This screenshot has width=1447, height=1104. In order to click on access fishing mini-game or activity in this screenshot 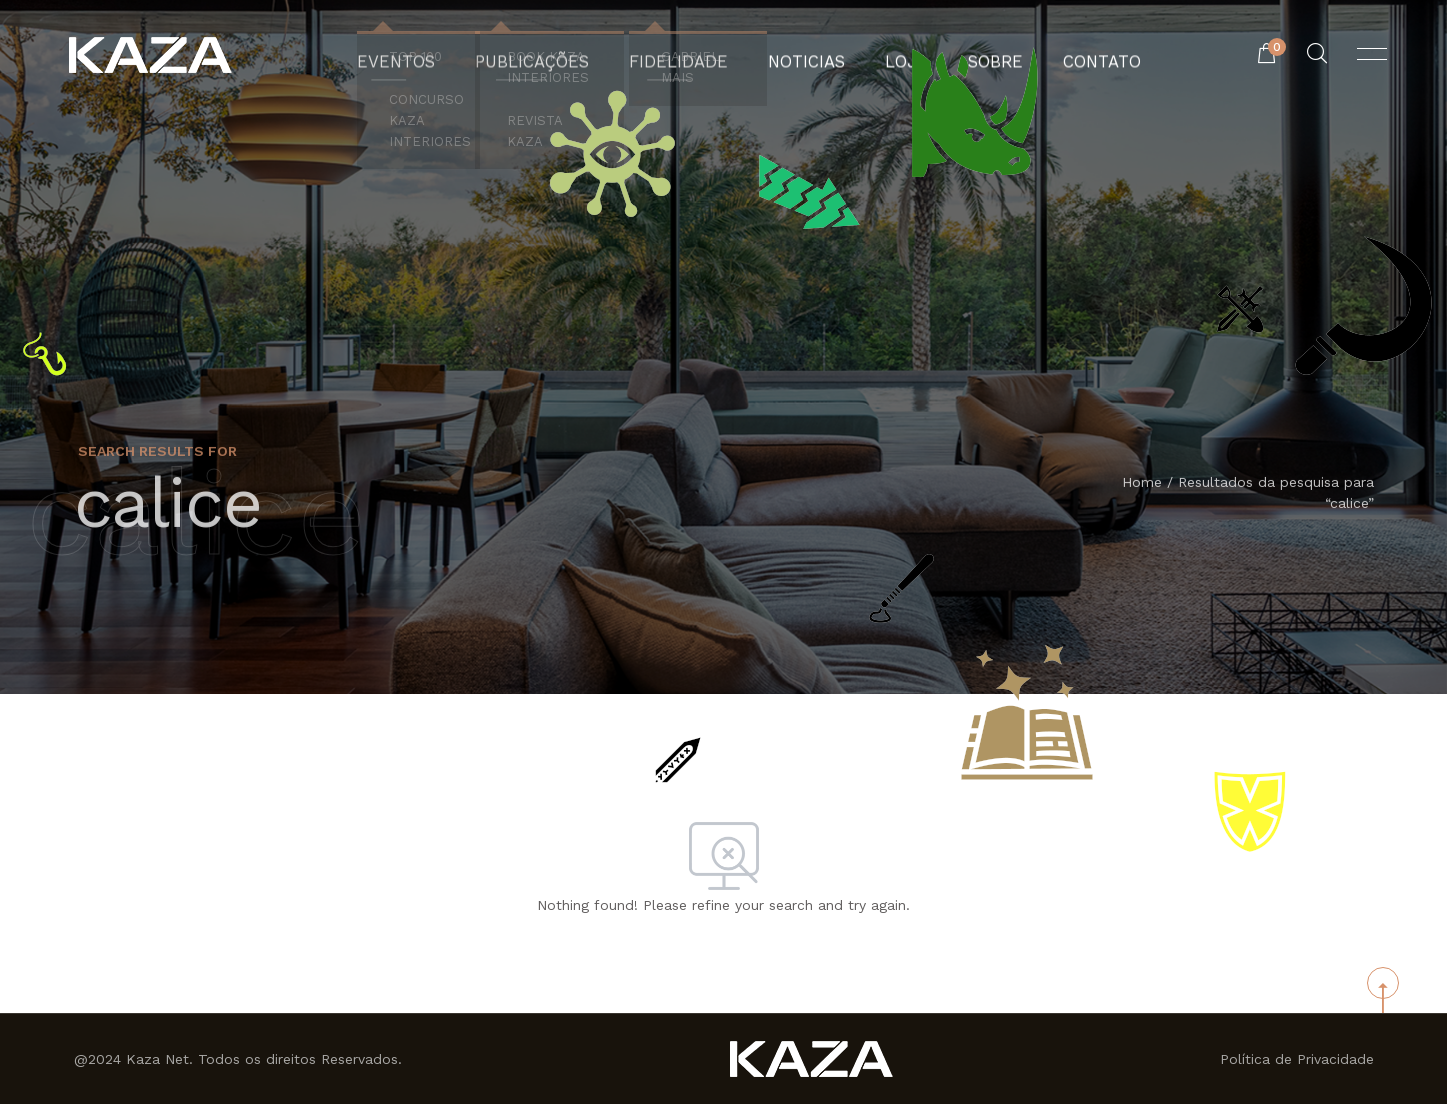, I will do `click(45, 354)`.